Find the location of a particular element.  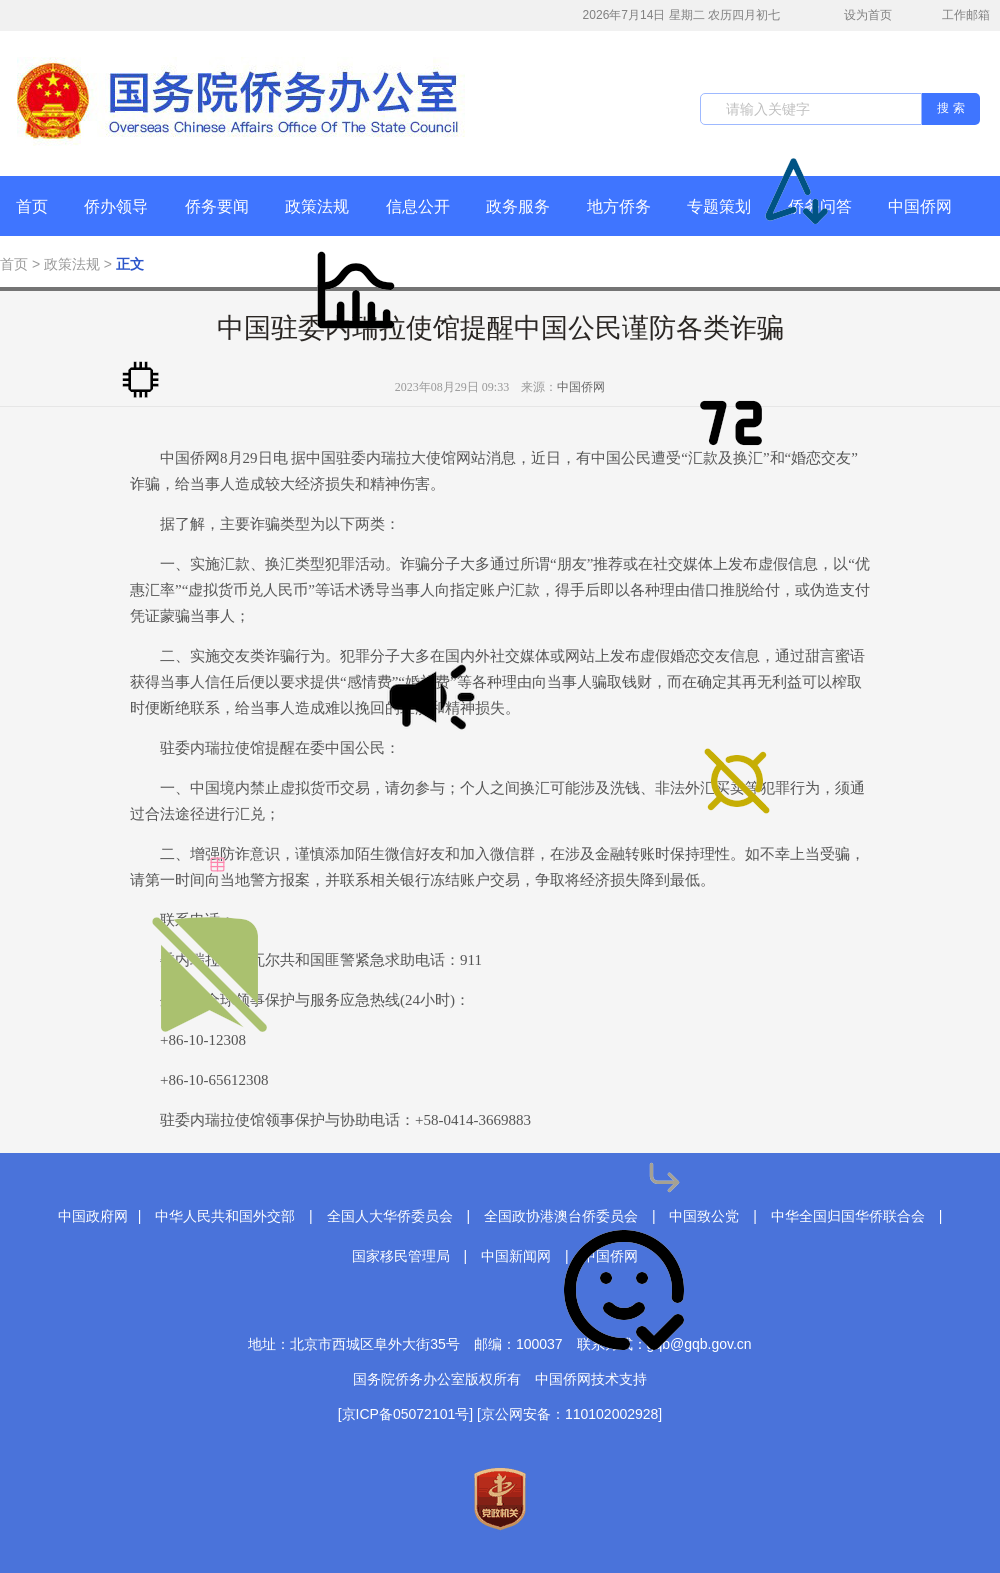

view announcements or notifications is located at coordinates (432, 697).